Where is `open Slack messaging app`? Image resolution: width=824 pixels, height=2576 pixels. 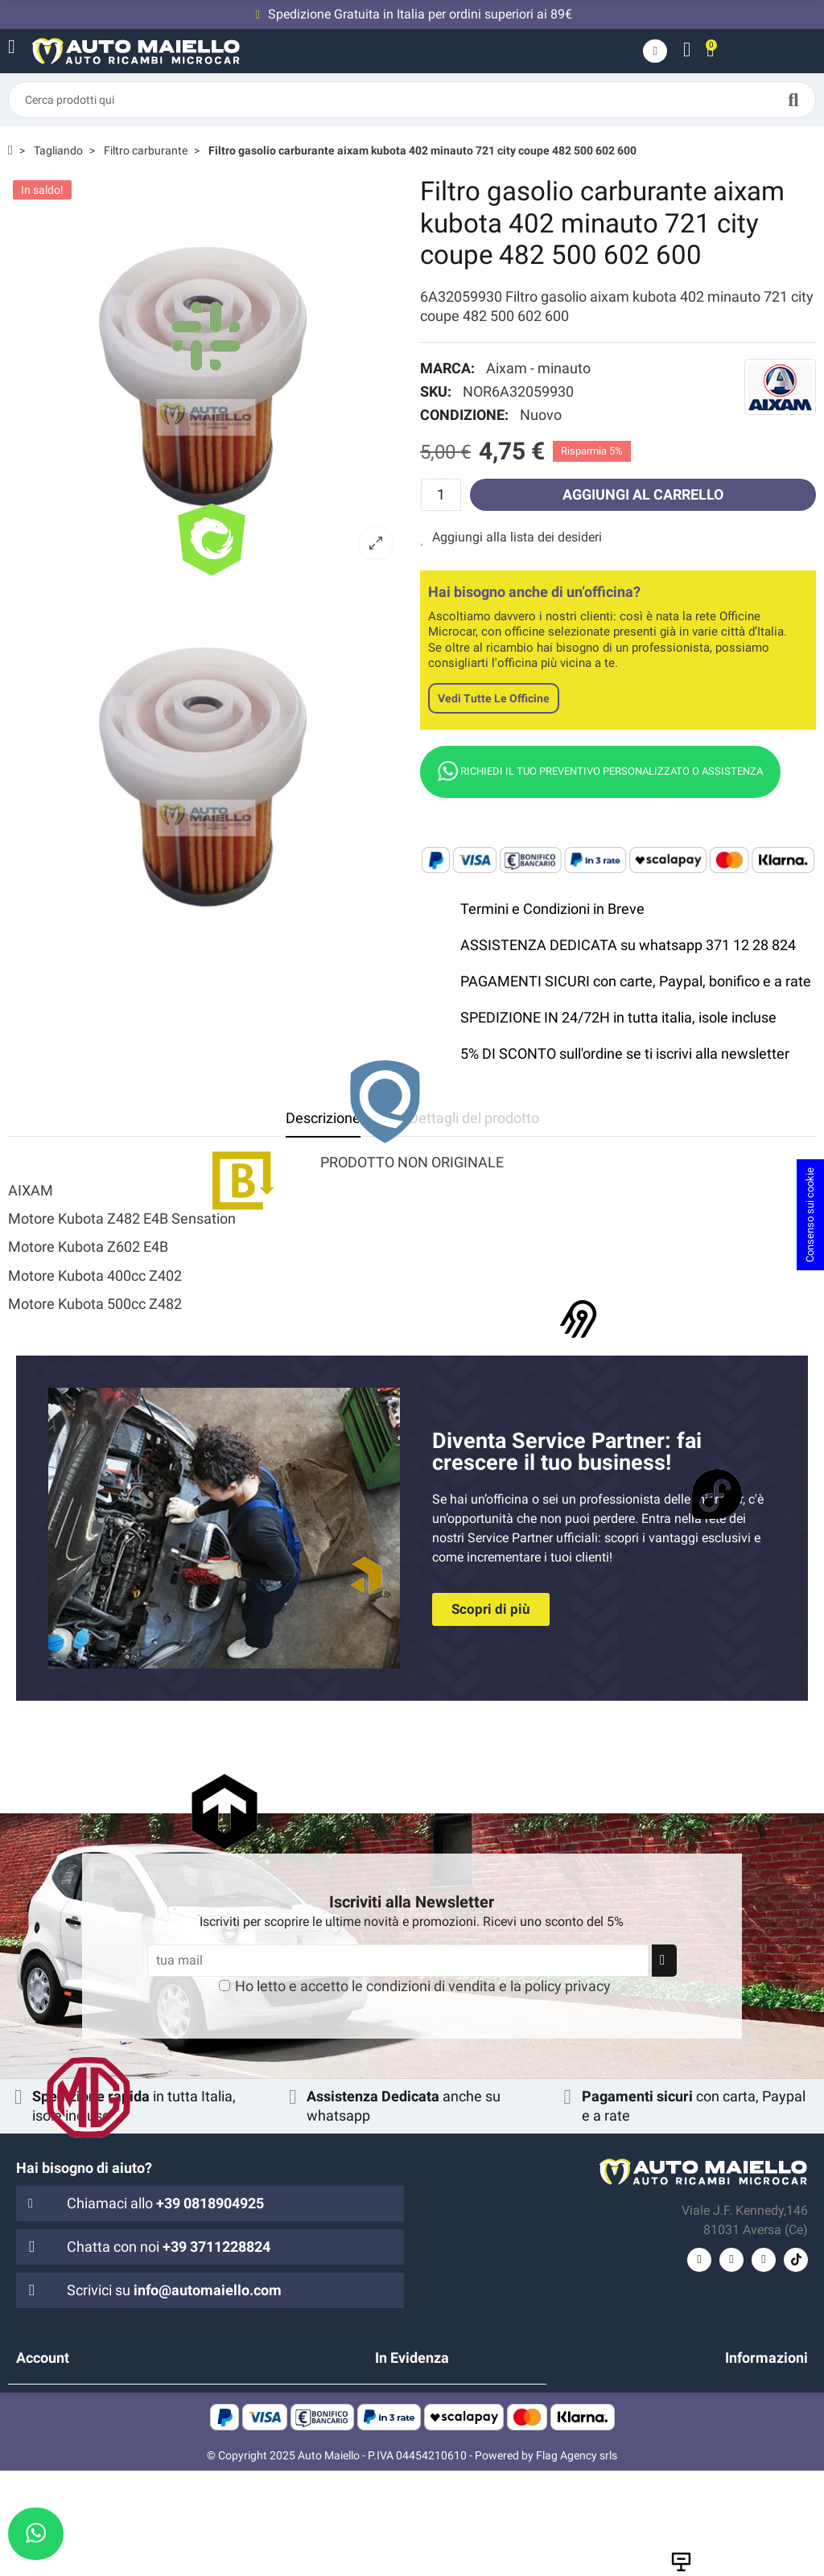 open Slack messaging app is located at coordinates (206, 336).